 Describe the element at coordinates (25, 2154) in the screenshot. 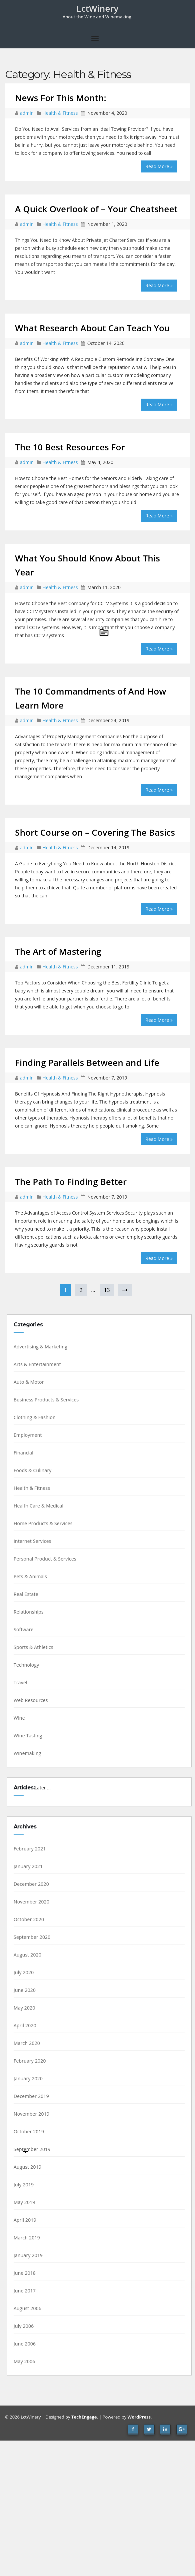

I see `select filter or preset number 6` at that location.